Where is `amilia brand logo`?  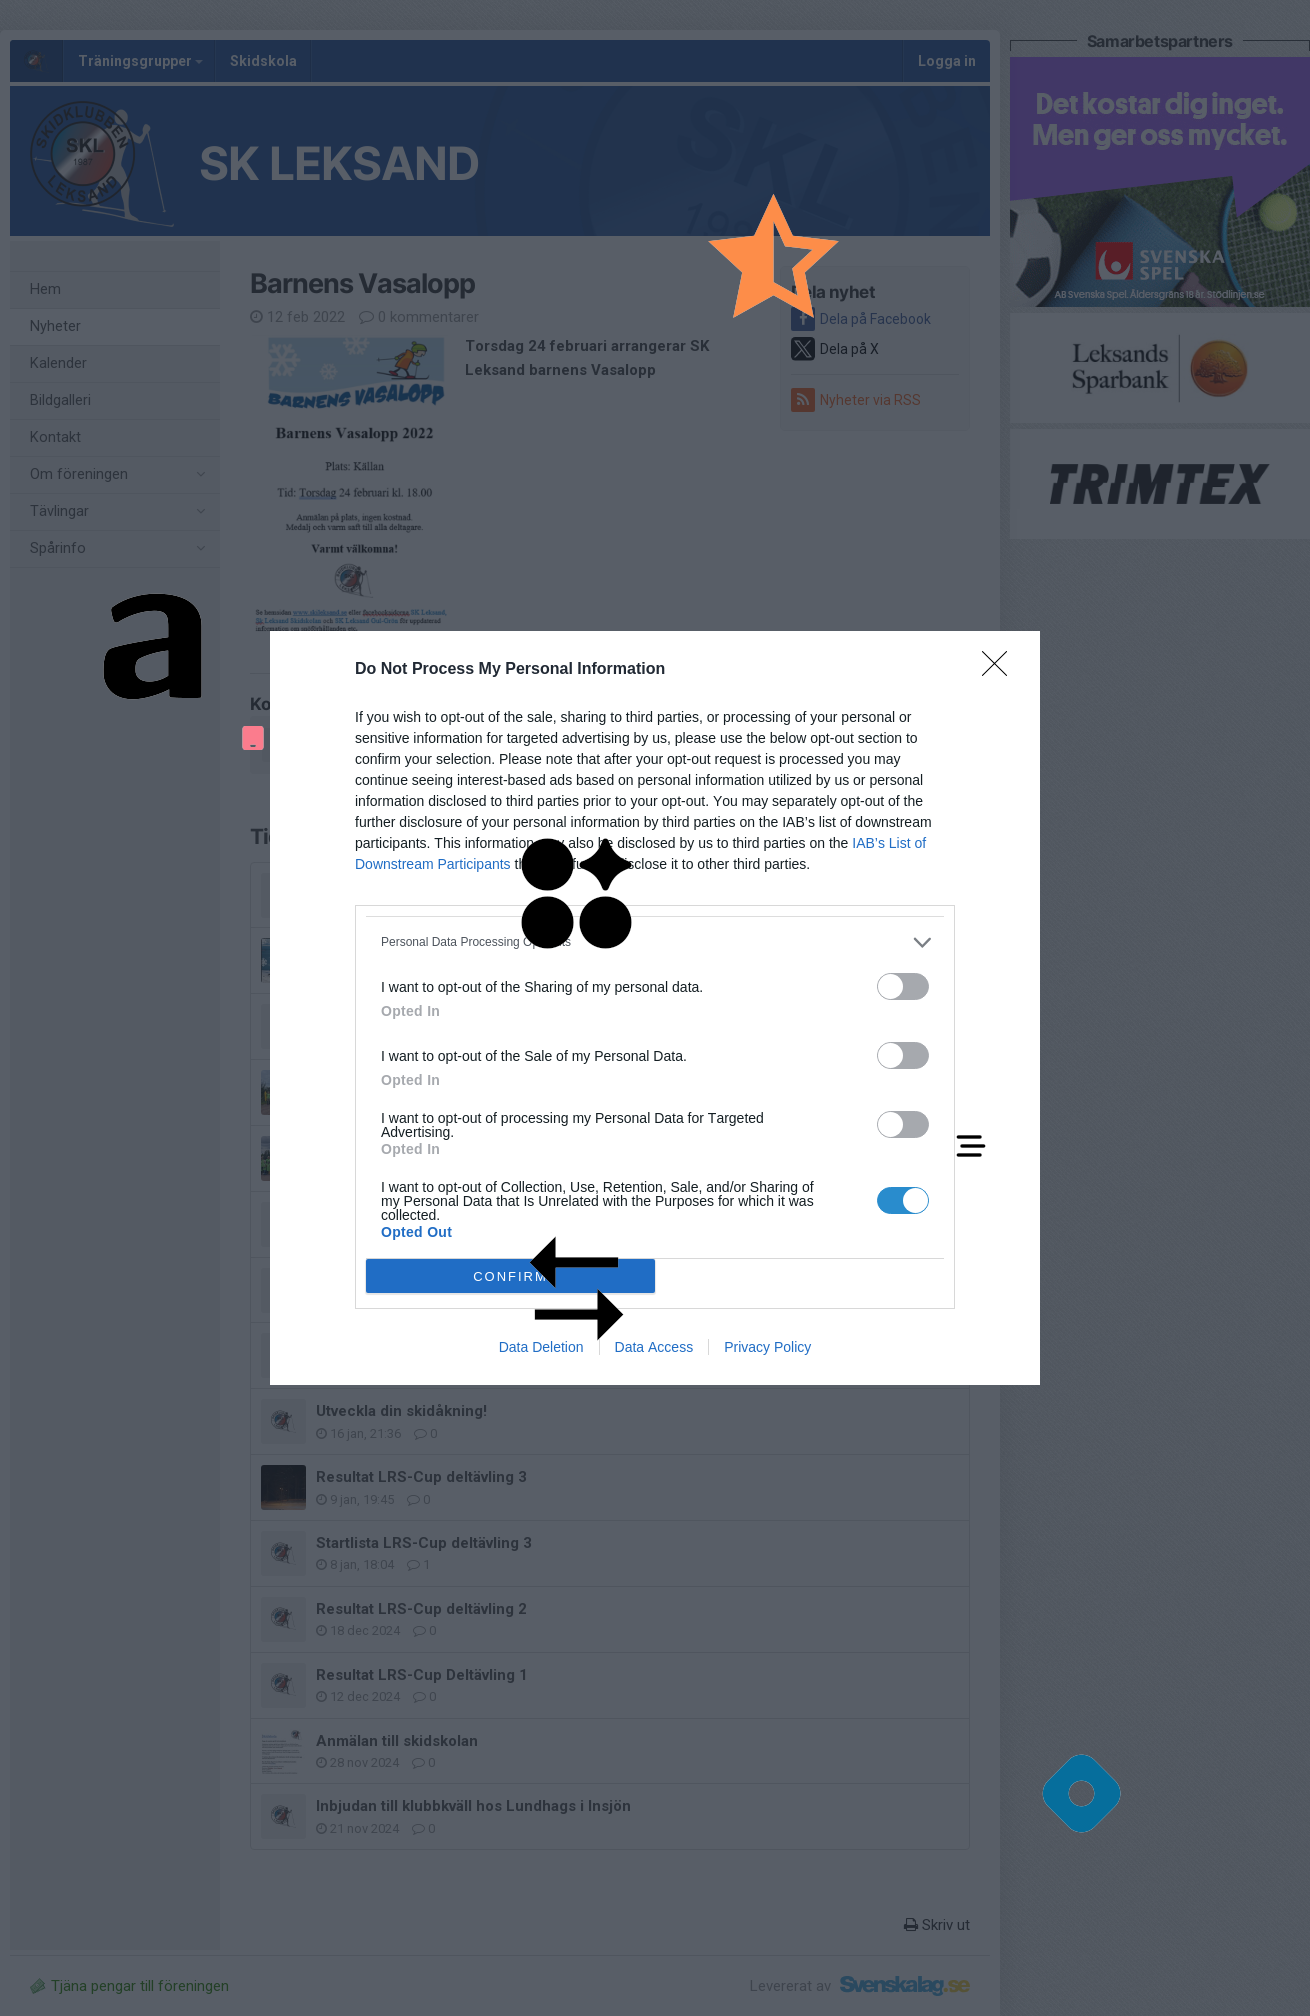 amilia brand logo is located at coordinates (152, 646).